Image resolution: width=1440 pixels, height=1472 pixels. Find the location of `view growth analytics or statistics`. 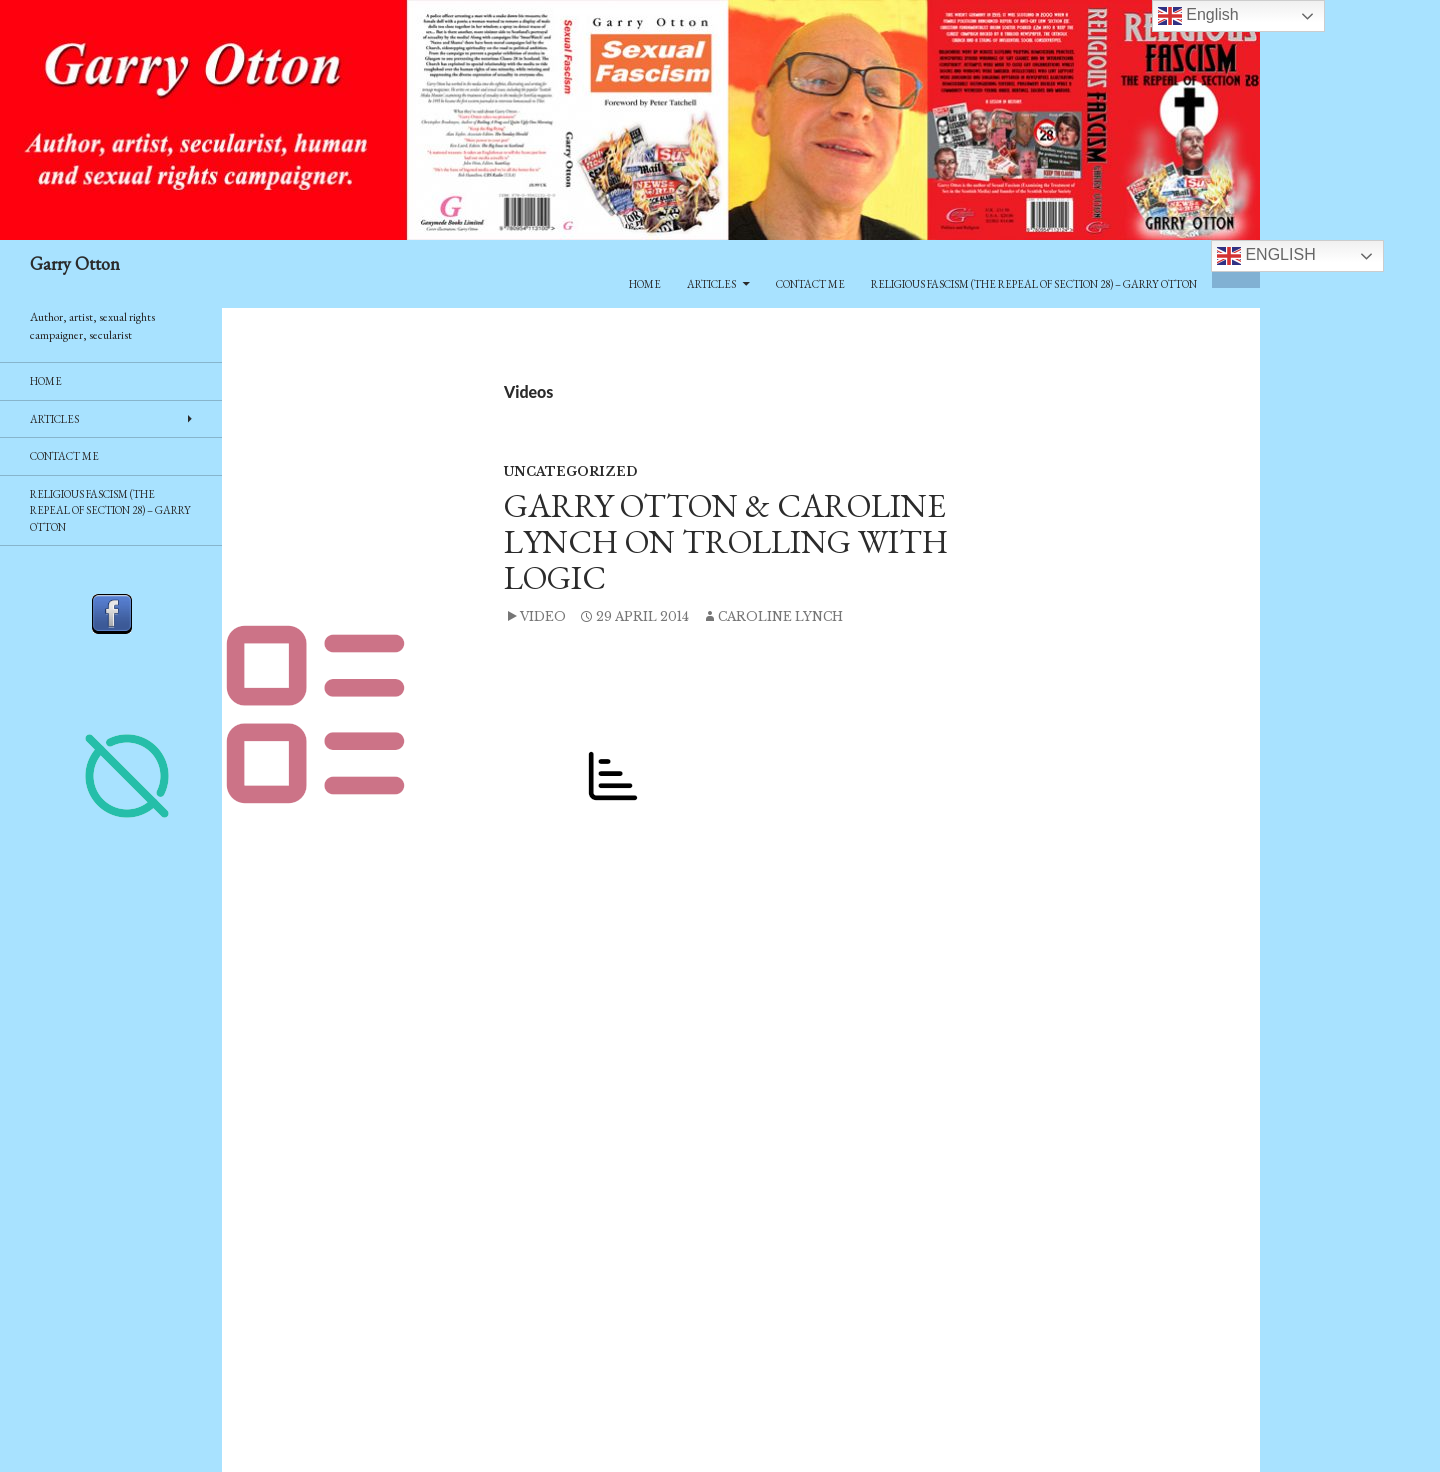

view growth analytics or statistics is located at coordinates (613, 776).